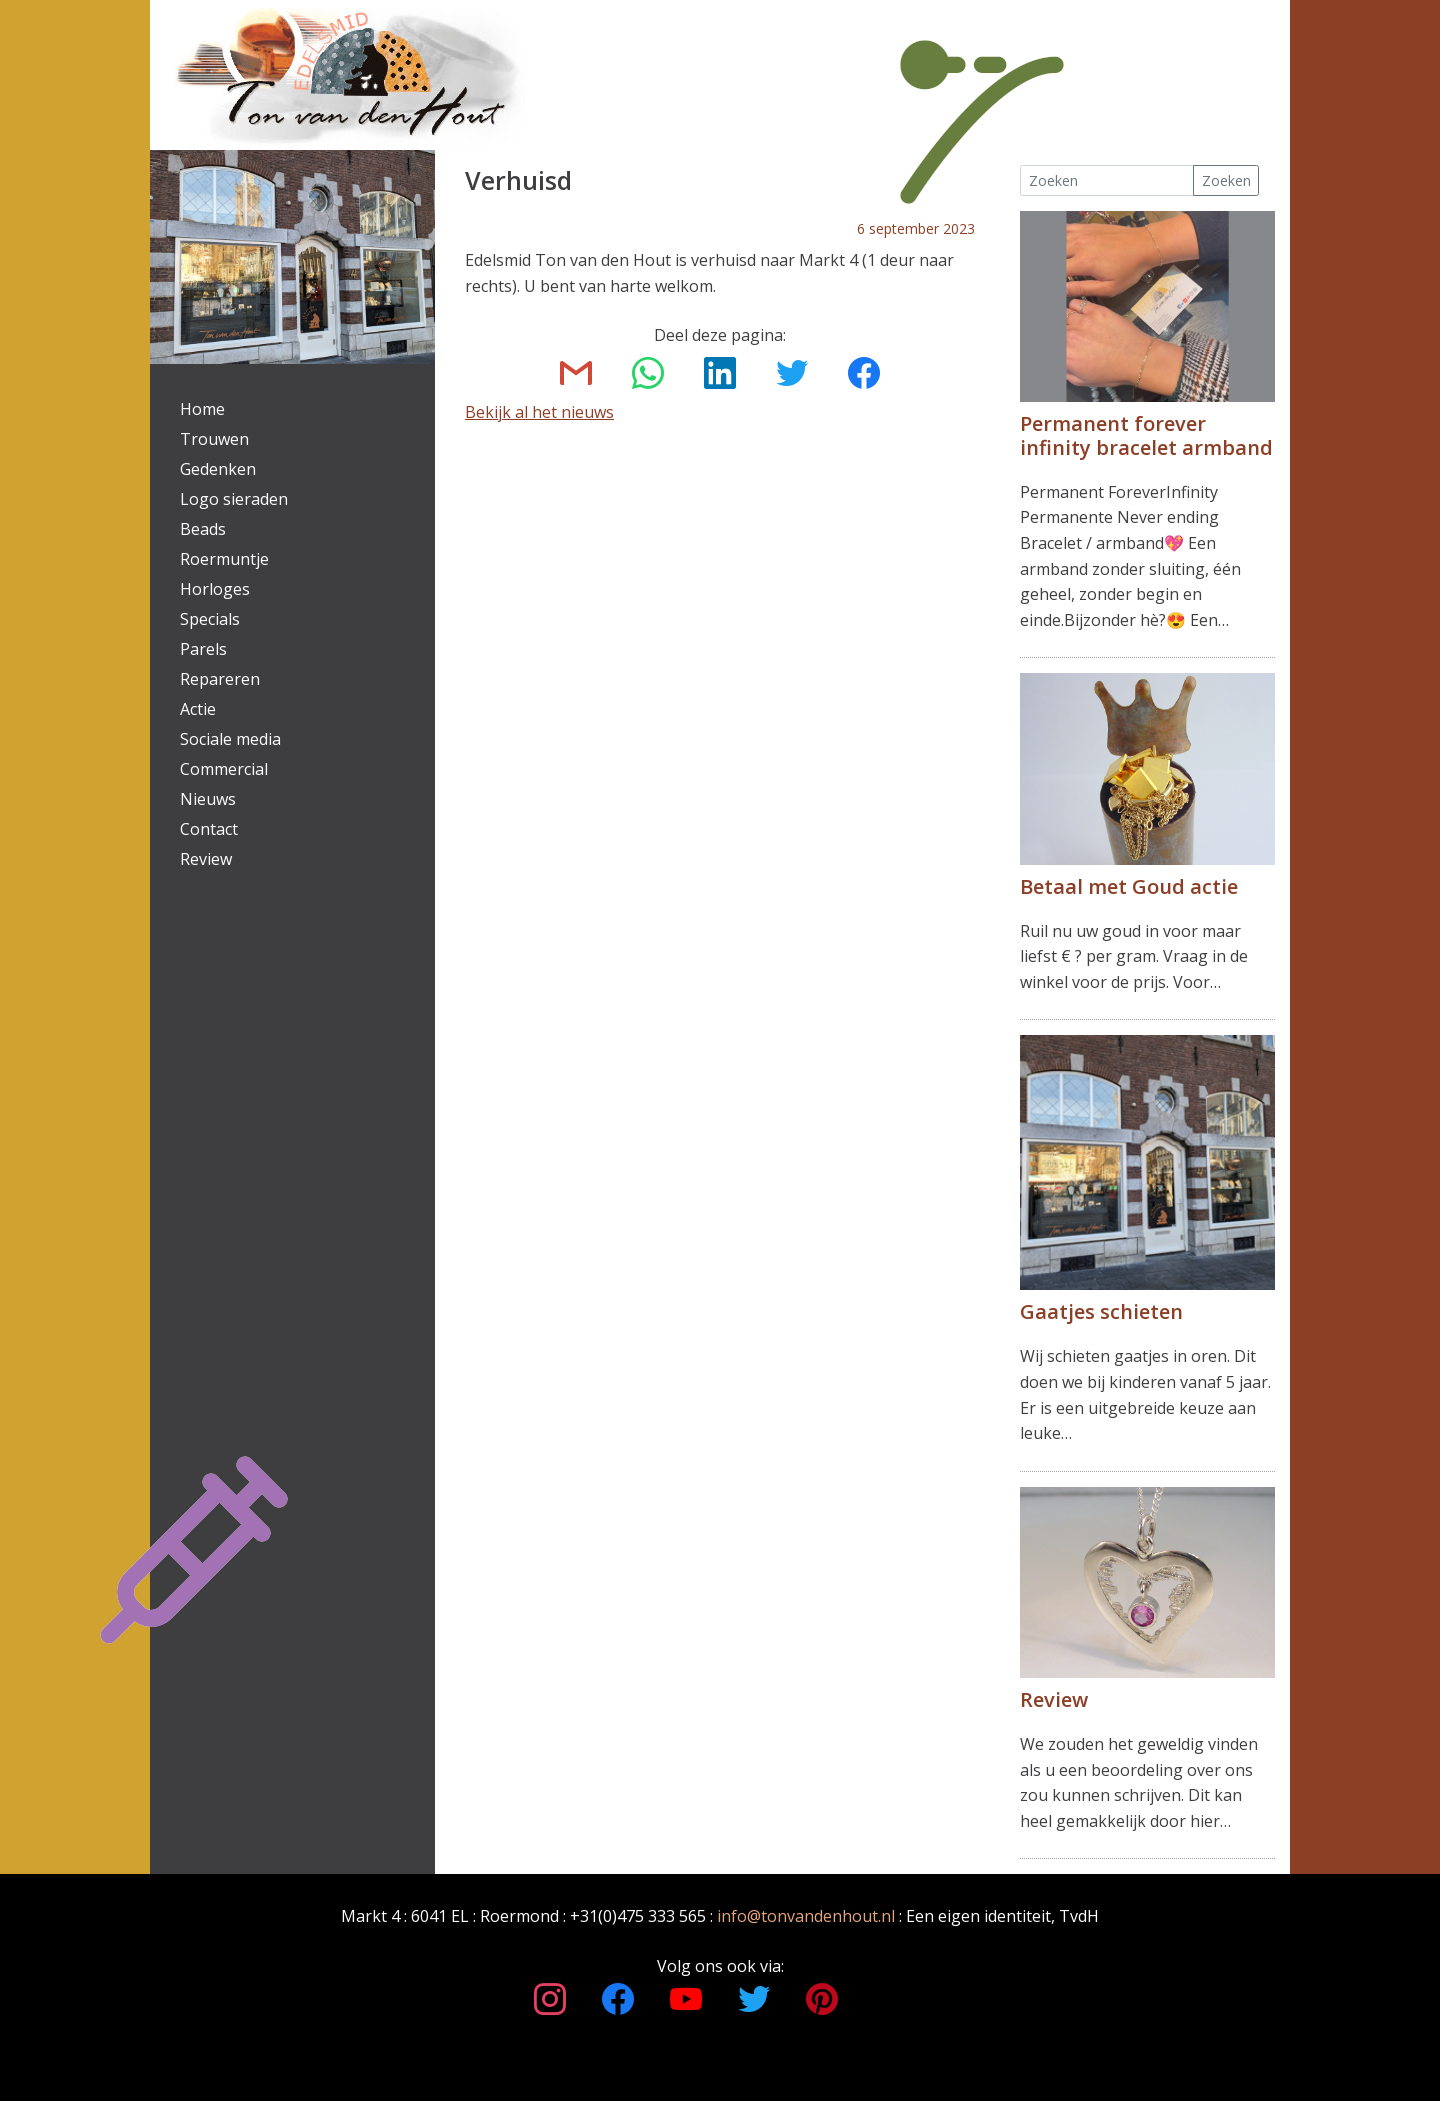 The width and height of the screenshot is (1440, 2101). Describe the element at coordinates (194, 1550) in the screenshot. I see `access medical or health-related features` at that location.